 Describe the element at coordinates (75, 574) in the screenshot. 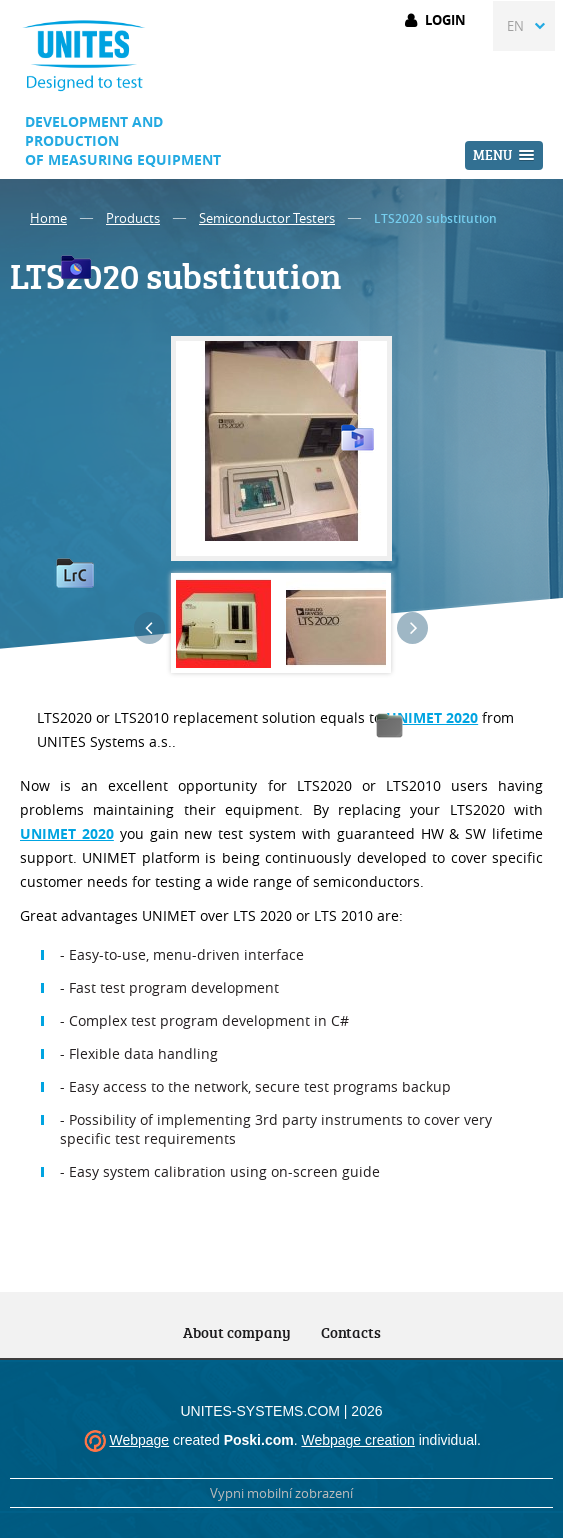

I see `open folder containing adobe lightroom classic files` at that location.